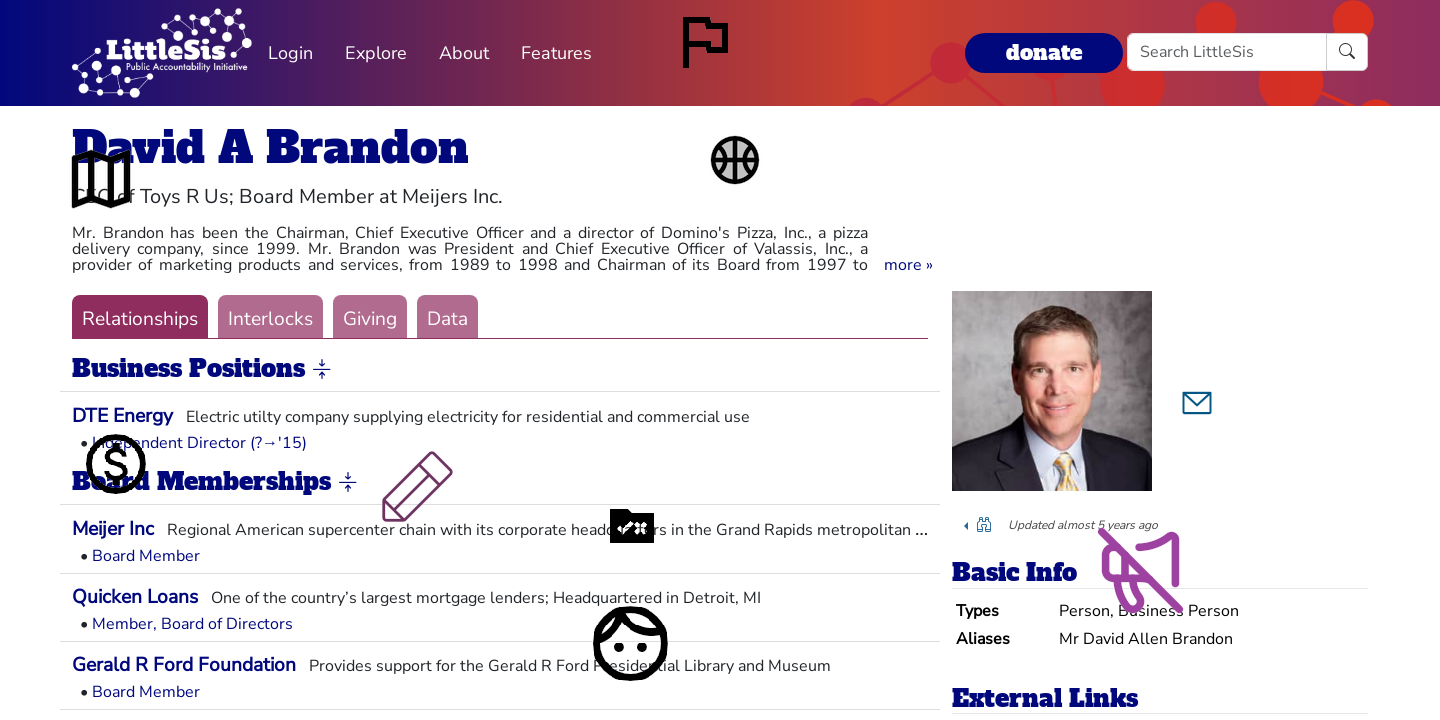  Describe the element at coordinates (704, 41) in the screenshot. I see `flag or mark an item for follow-up` at that location.